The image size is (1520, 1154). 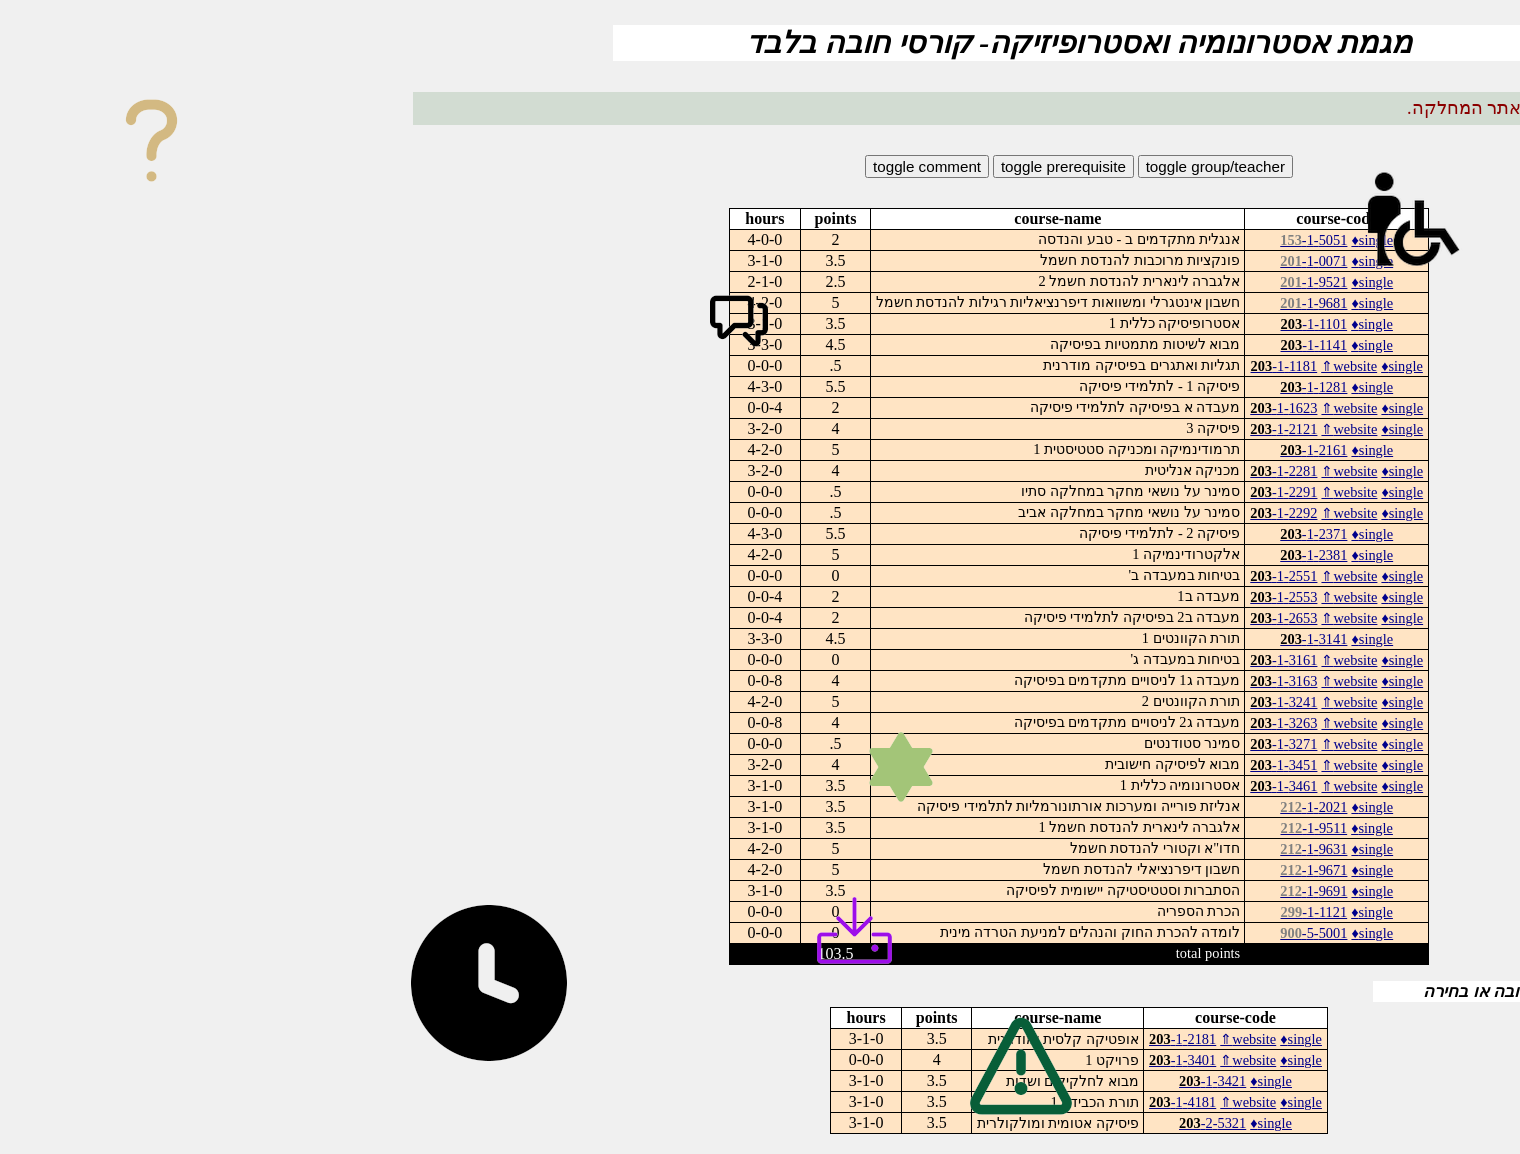 I want to click on wheelchair pickup location, so click(x=1410, y=219).